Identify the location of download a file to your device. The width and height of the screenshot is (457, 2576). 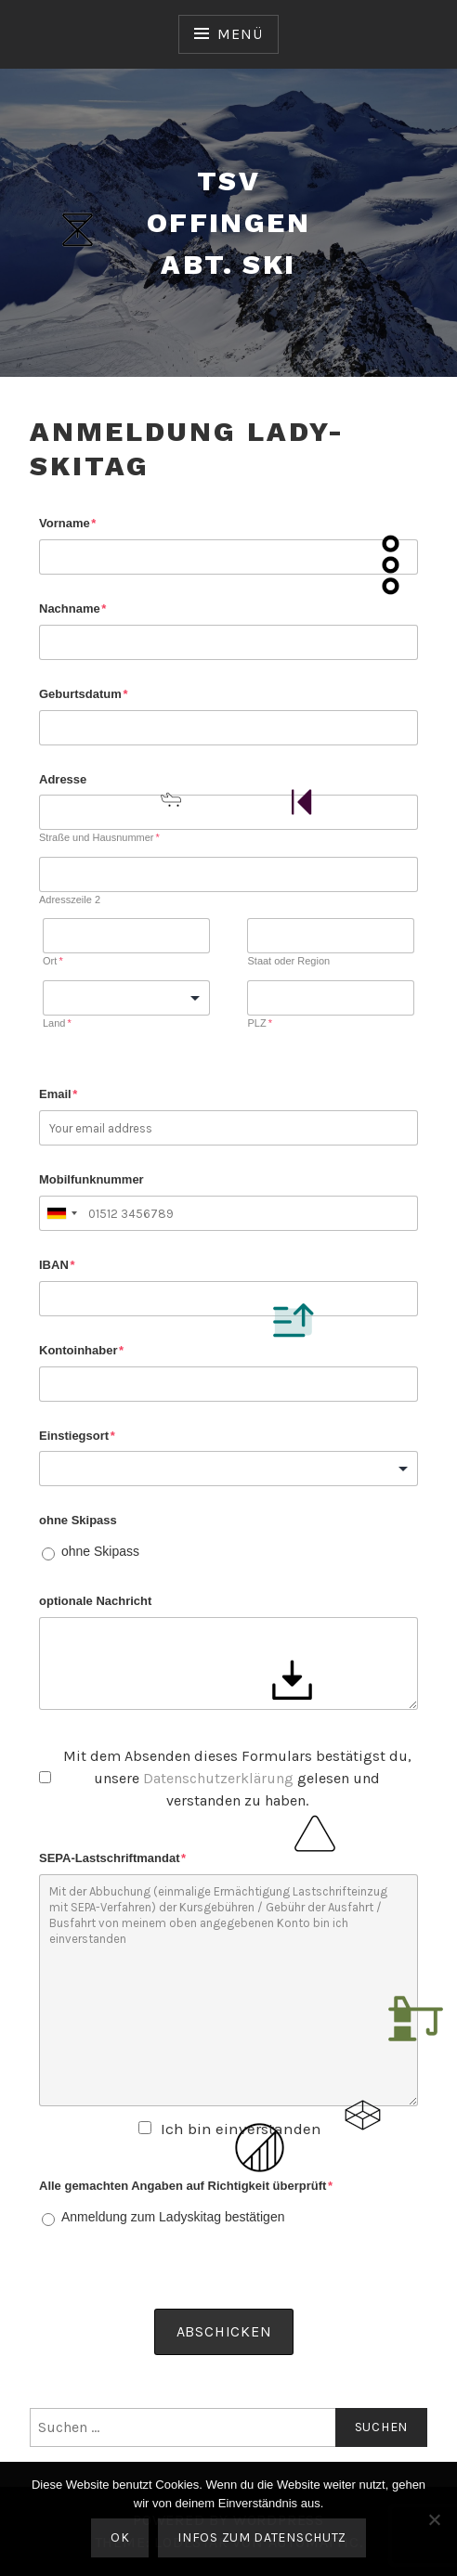
(292, 1681).